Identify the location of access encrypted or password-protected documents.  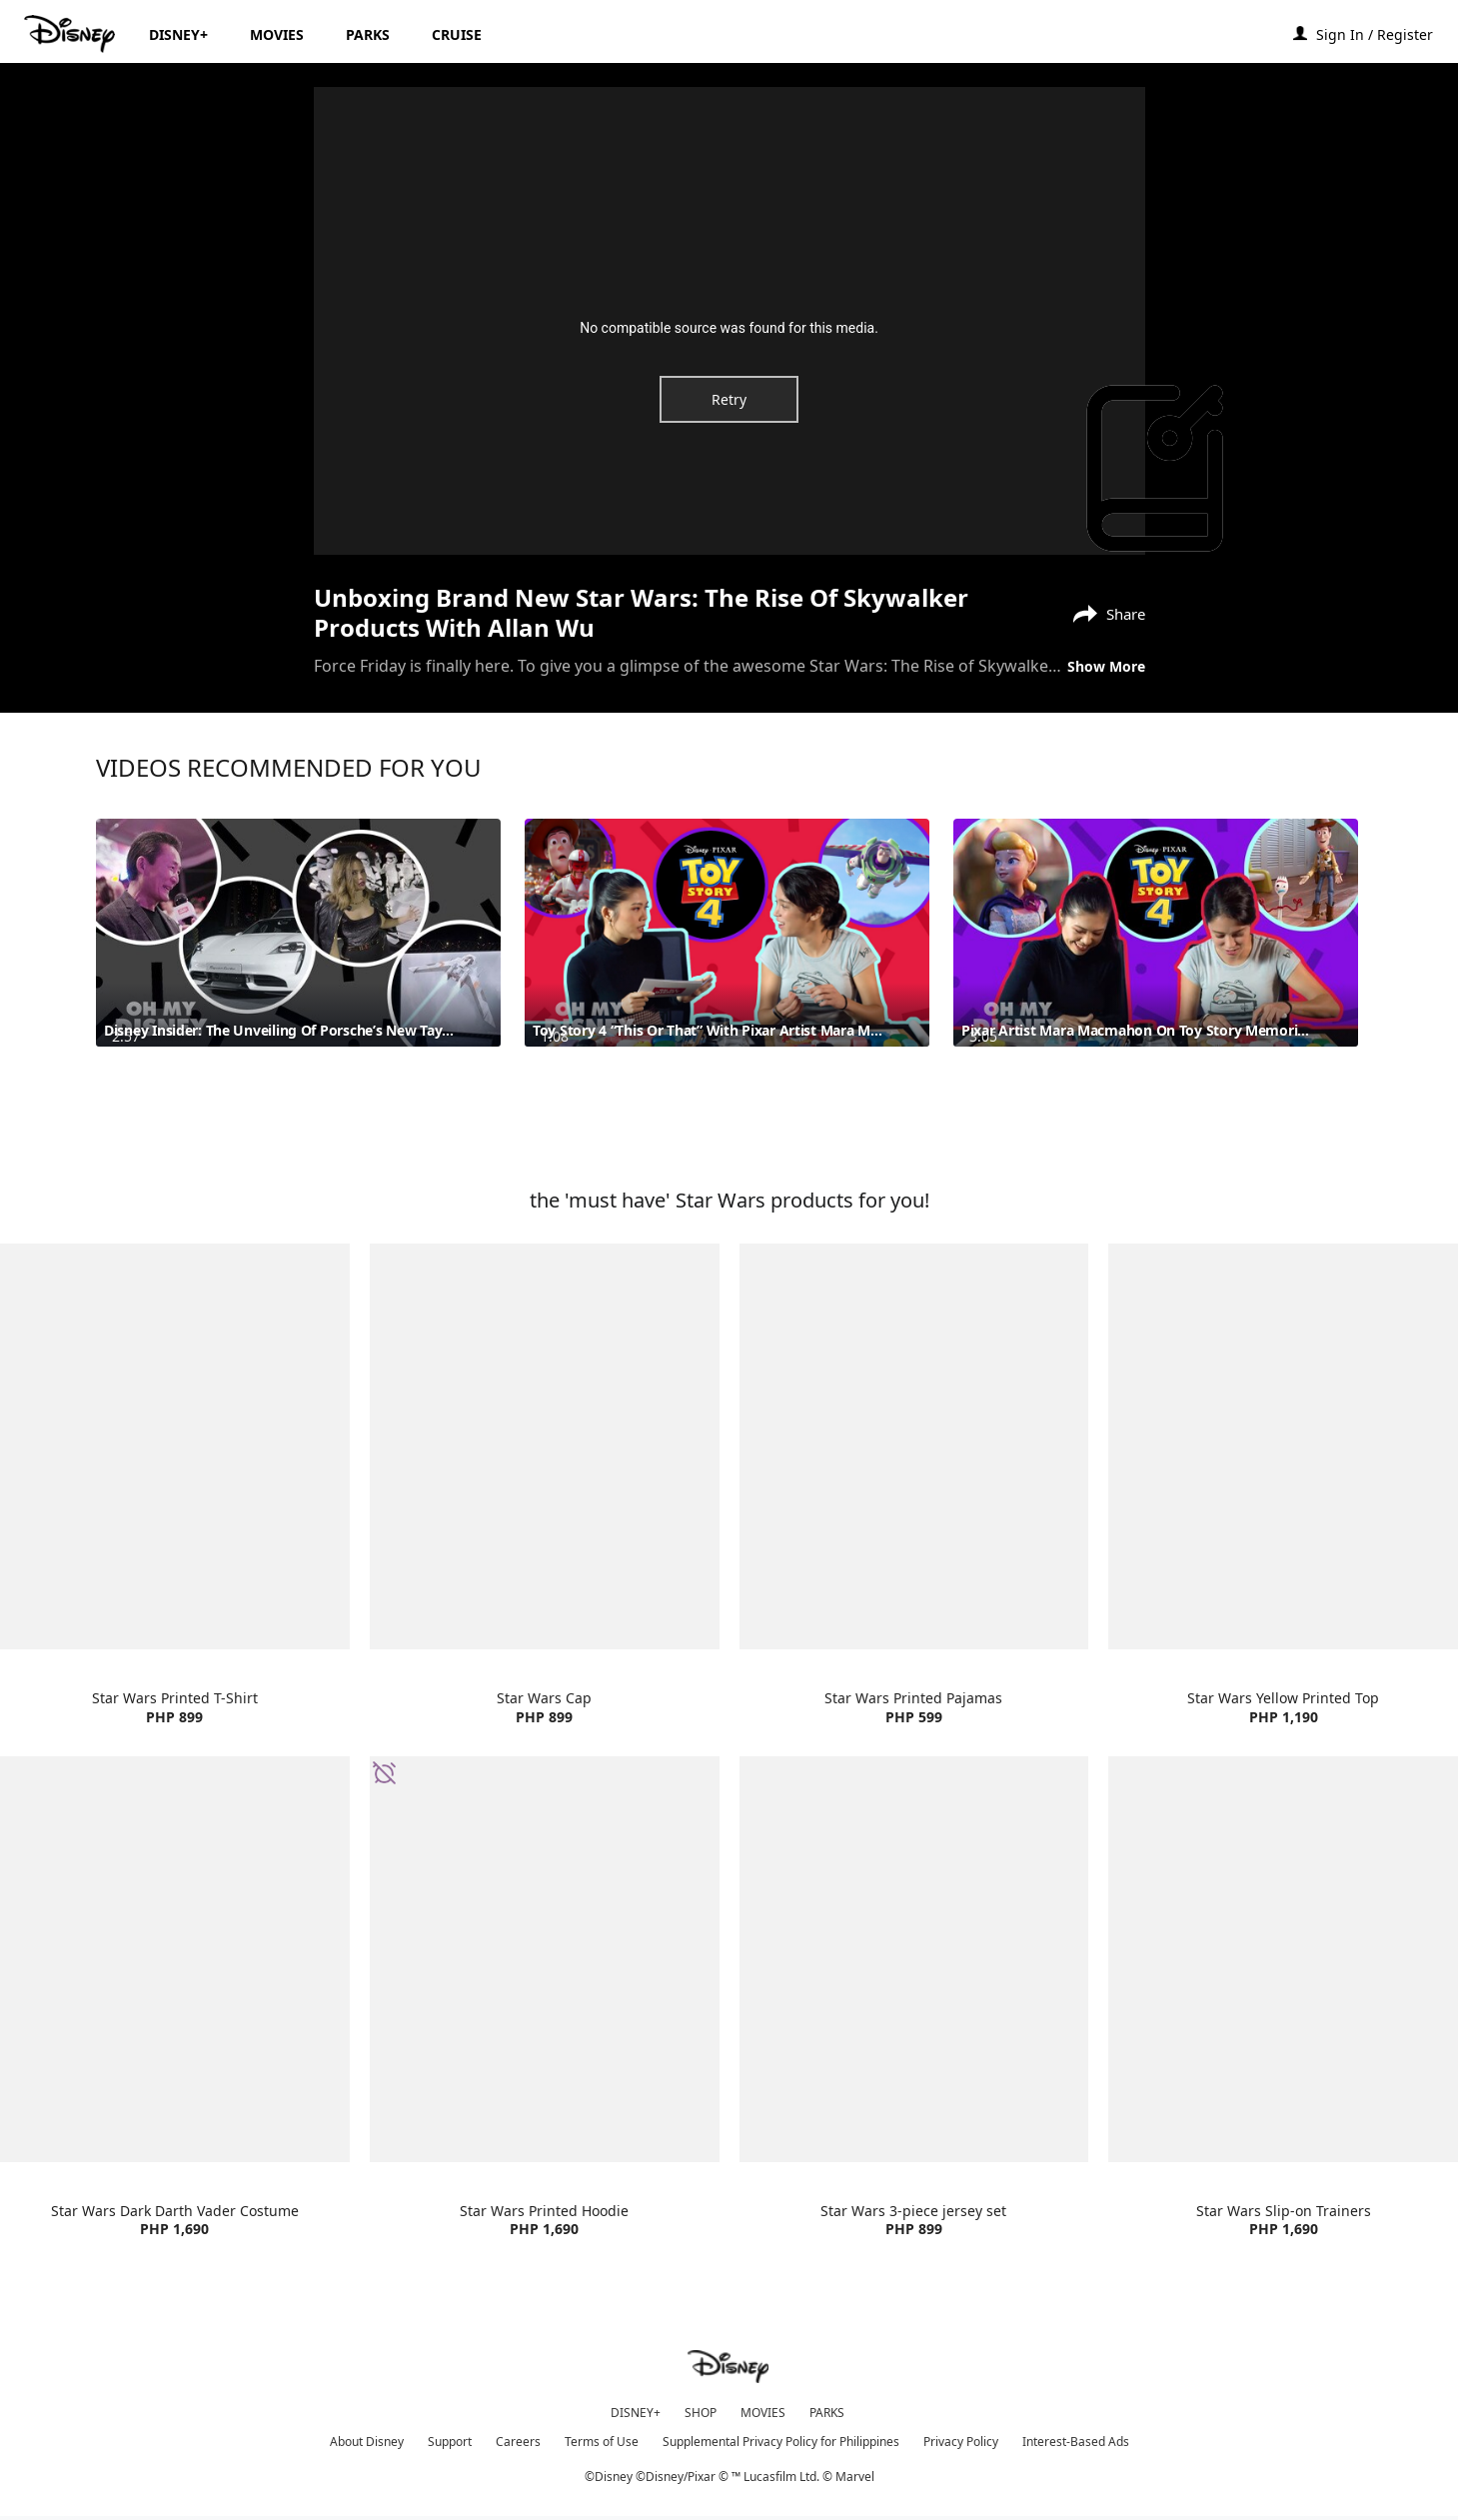
(1154, 468).